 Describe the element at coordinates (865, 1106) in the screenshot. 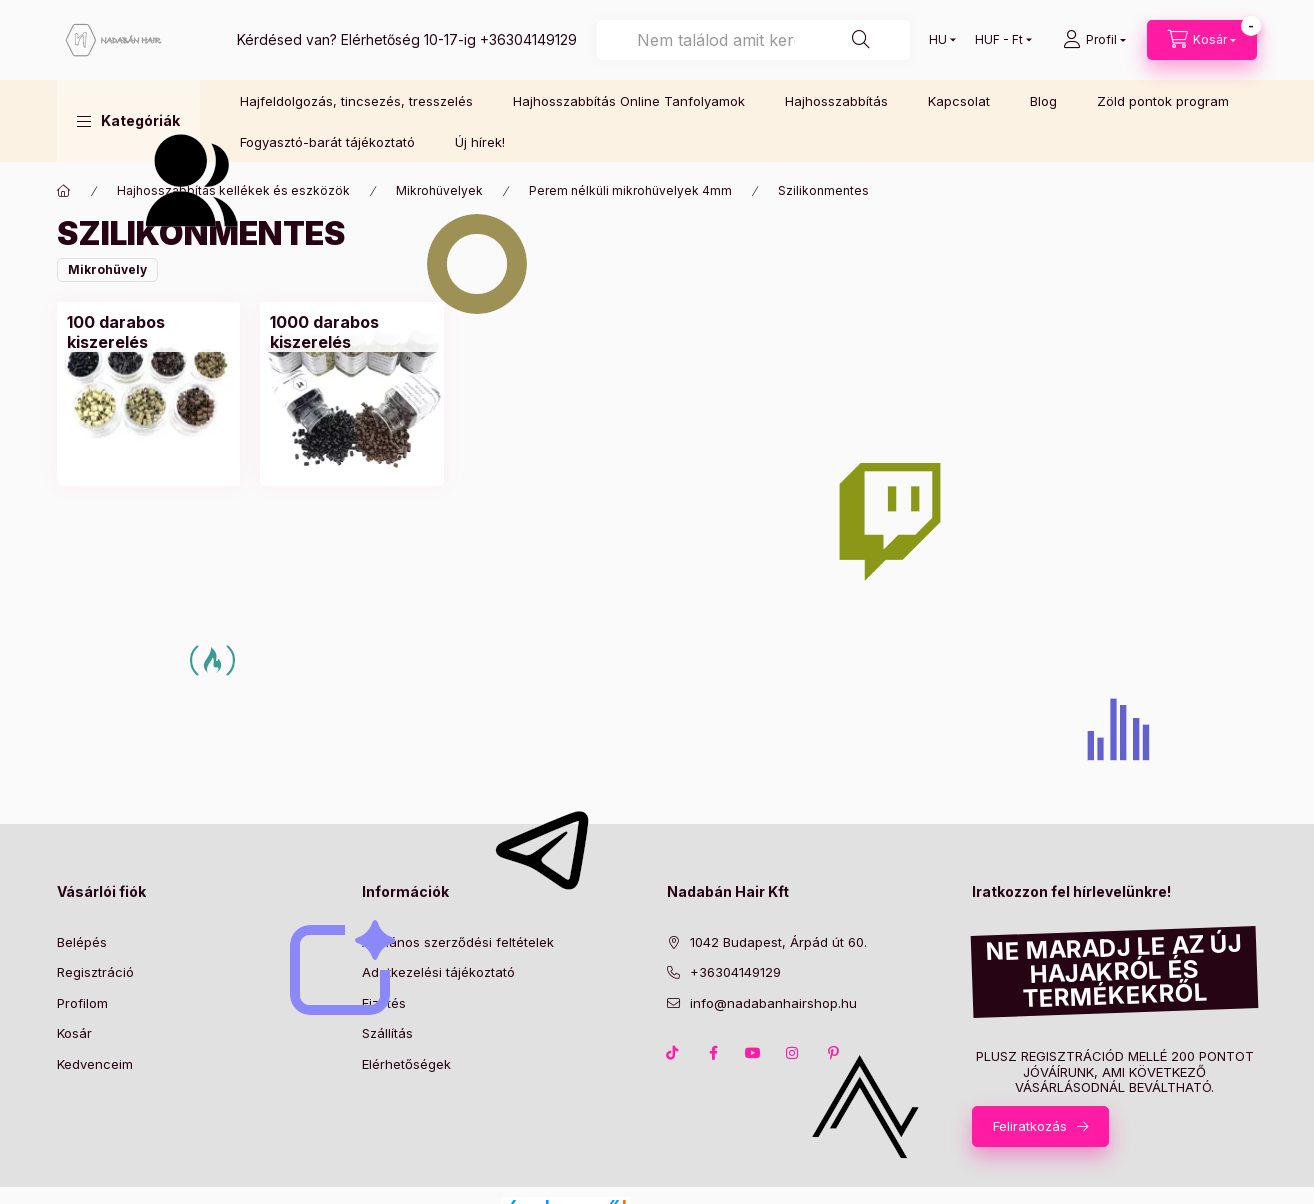

I see `think peaks brand logo` at that location.